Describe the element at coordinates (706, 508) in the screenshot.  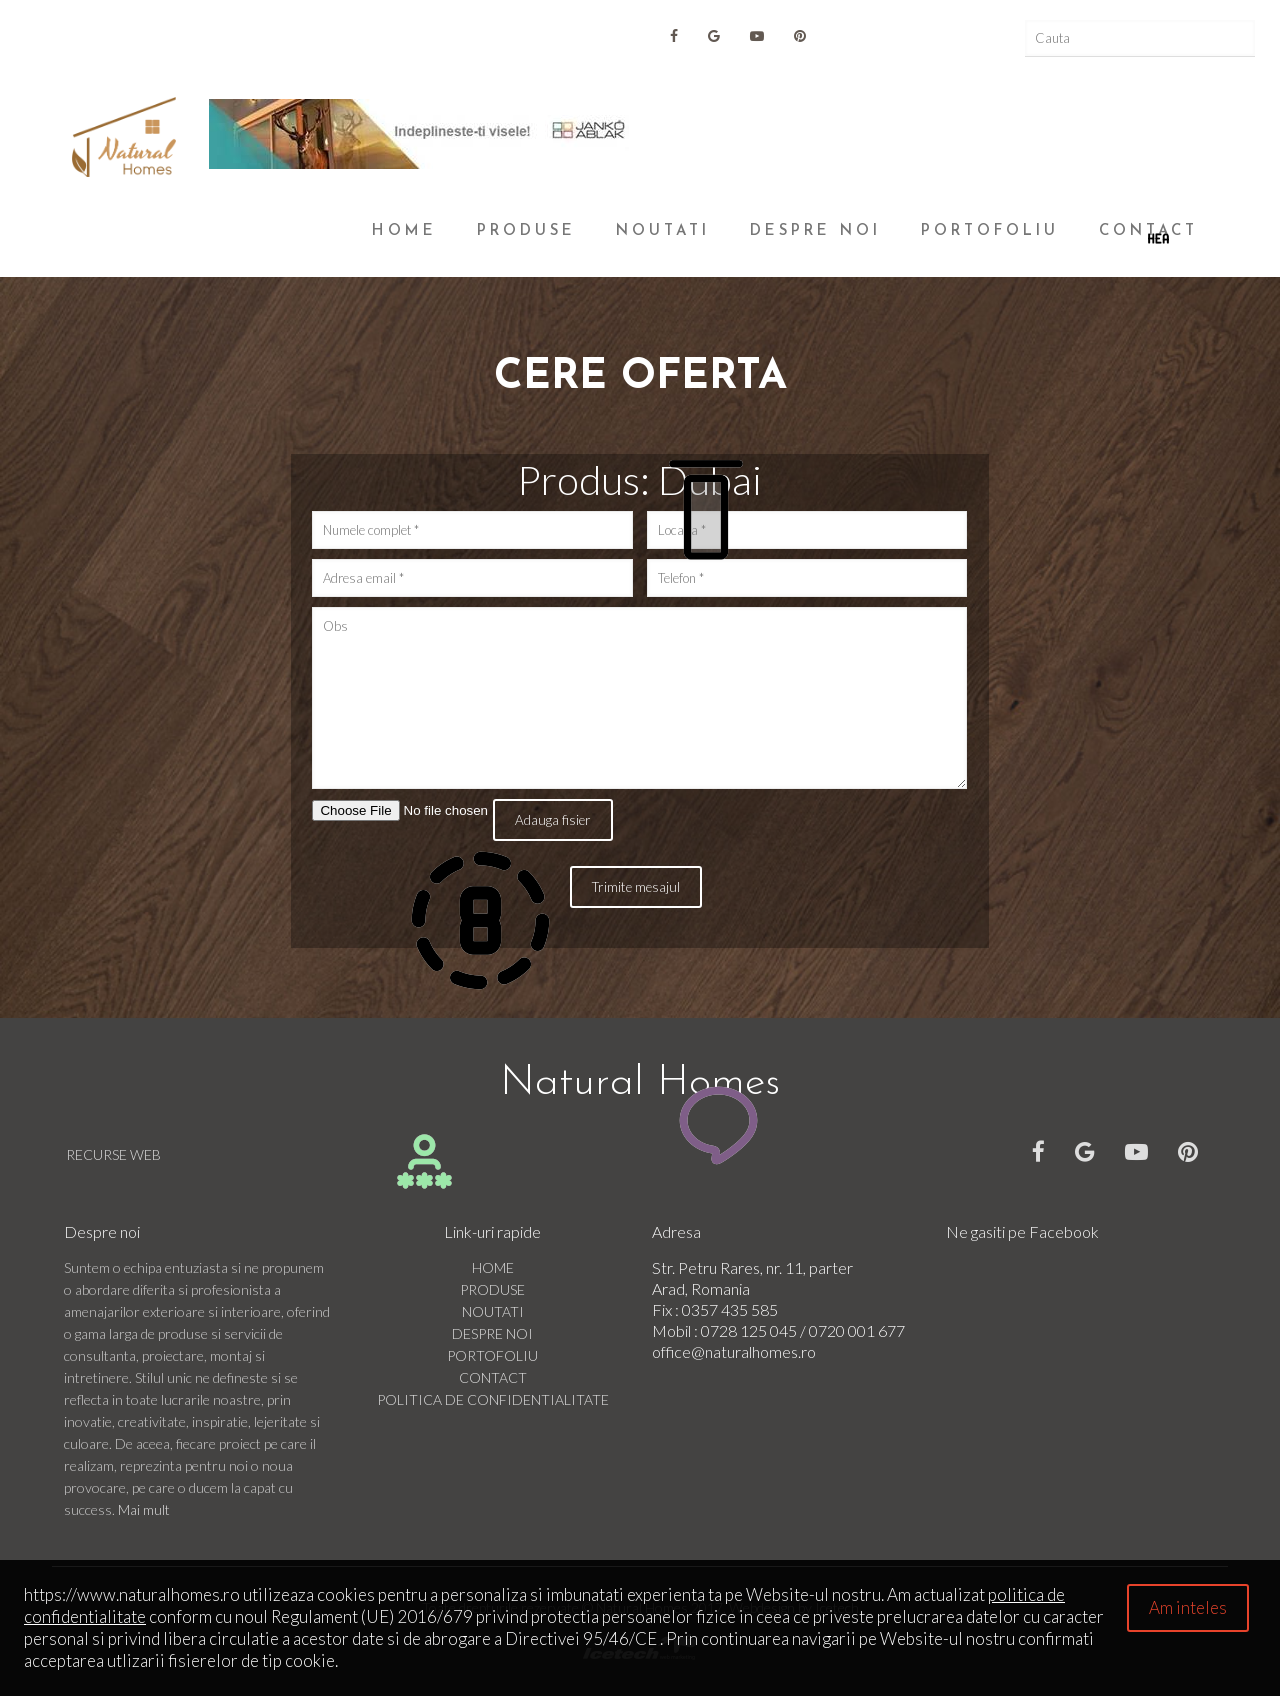
I see `align element to top edge` at that location.